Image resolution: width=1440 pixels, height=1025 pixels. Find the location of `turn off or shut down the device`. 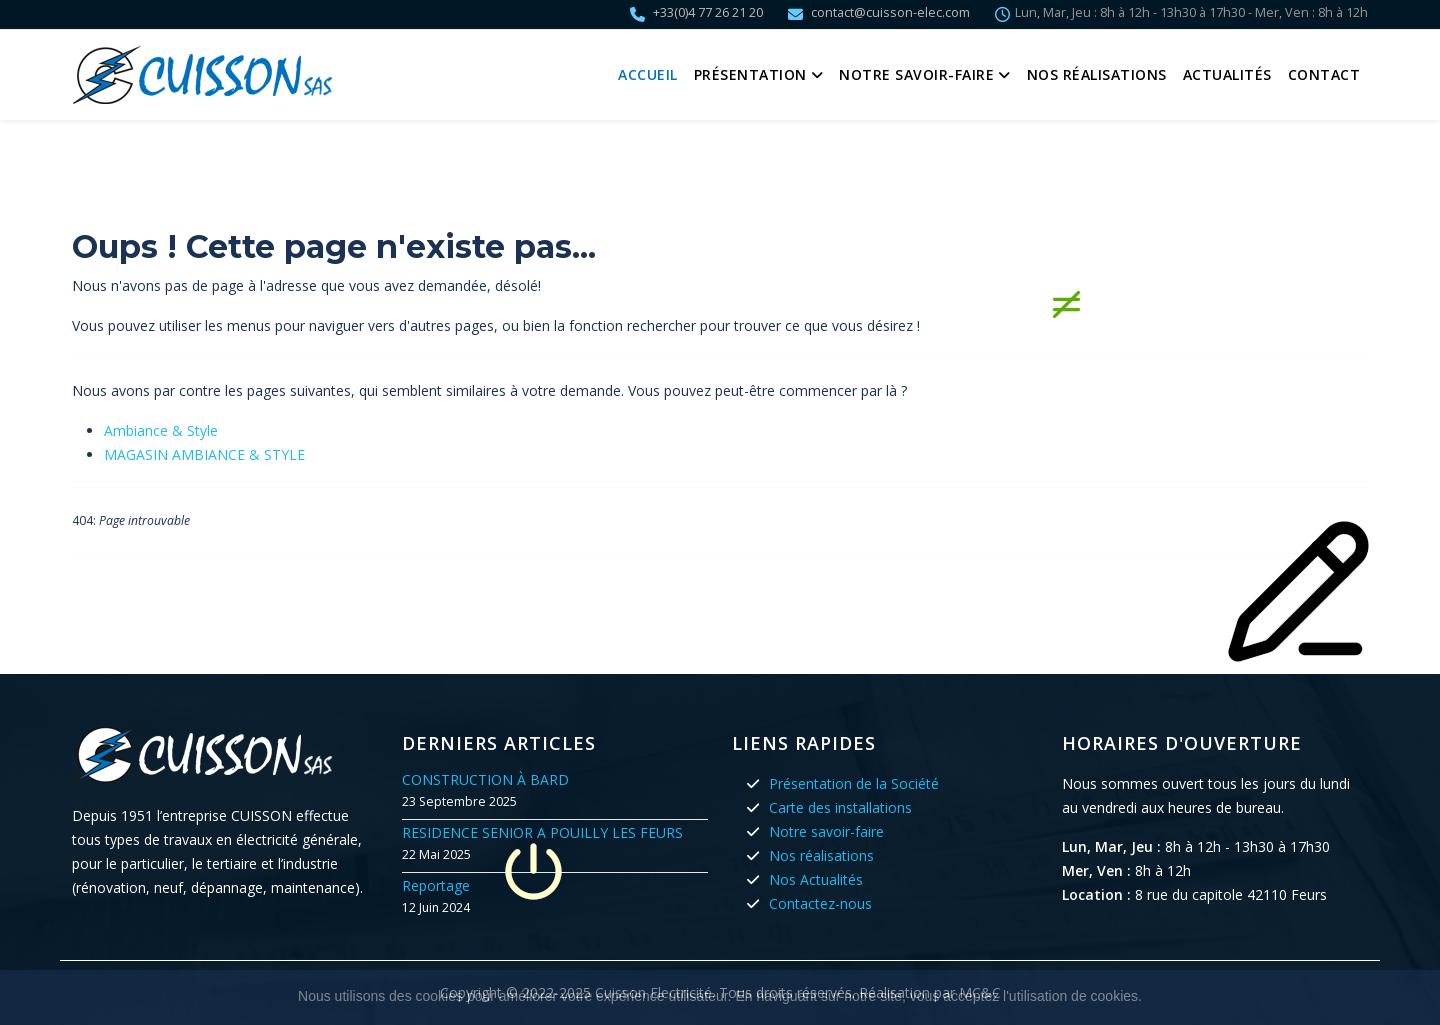

turn off or shut down the device is located at coordinates (533, 871).